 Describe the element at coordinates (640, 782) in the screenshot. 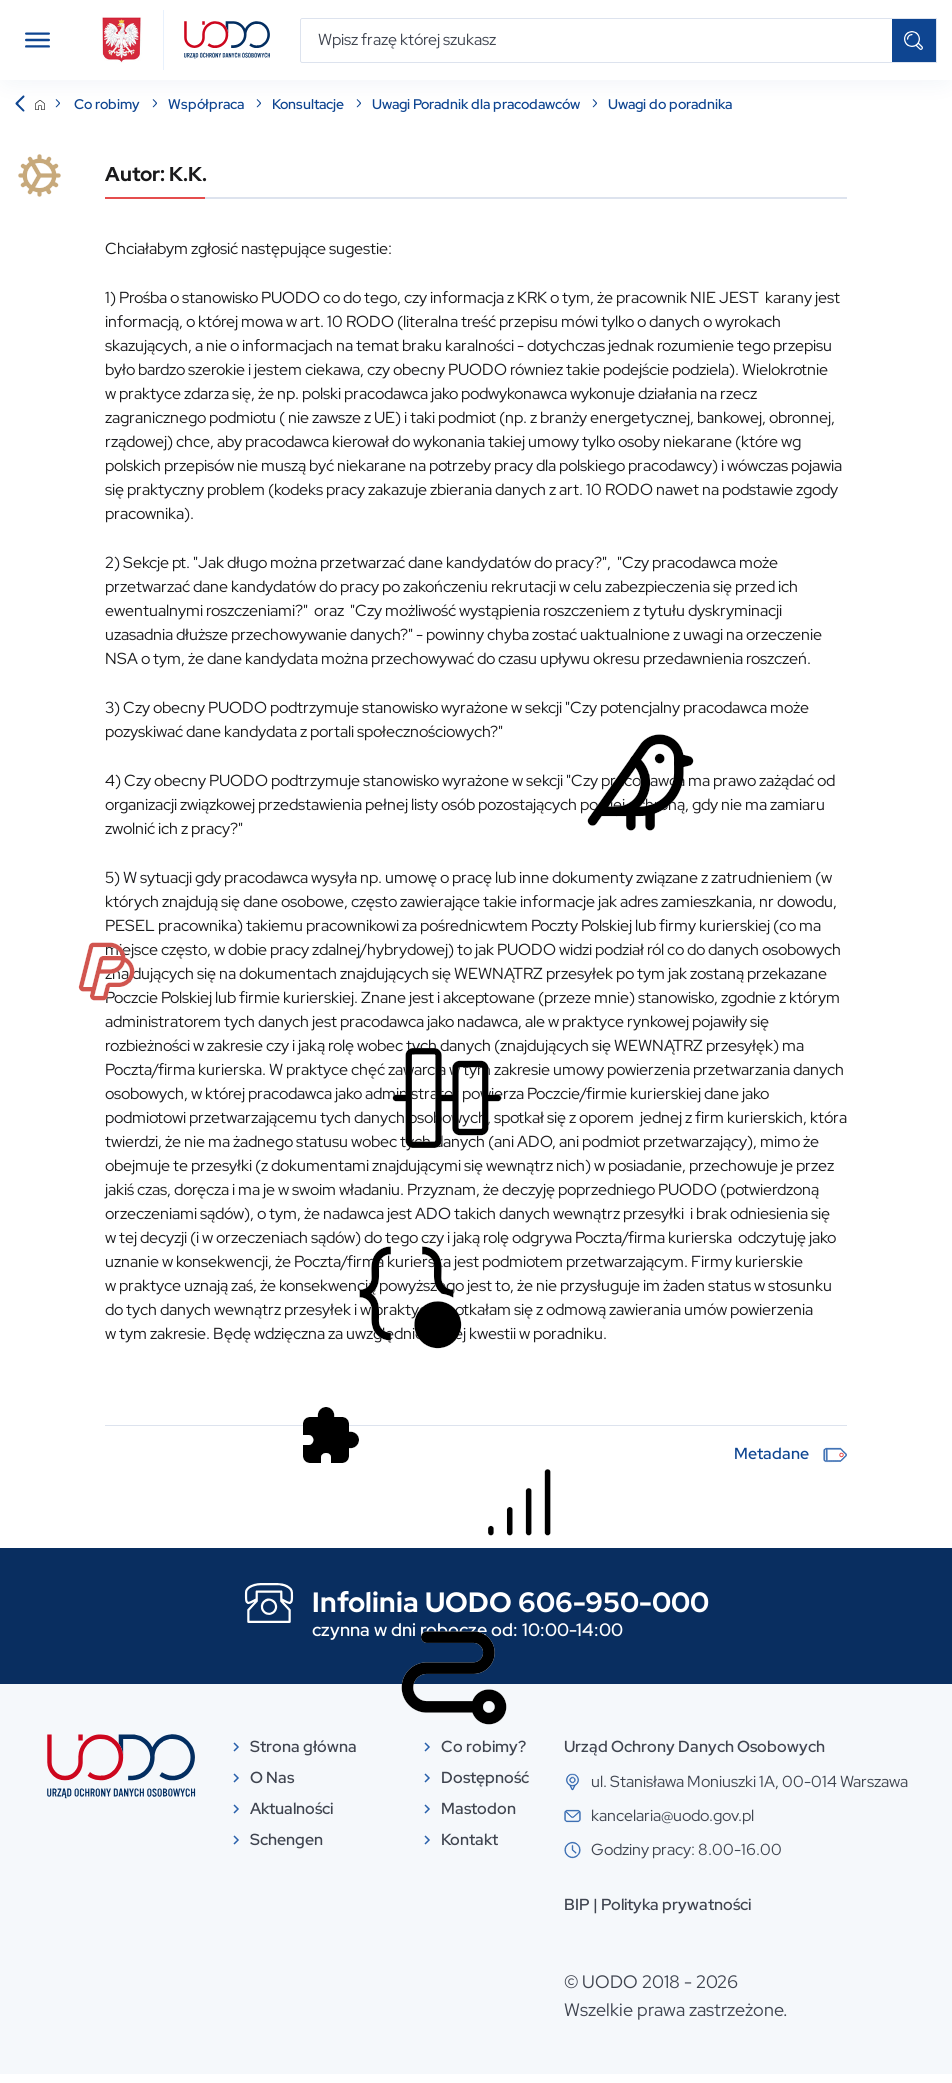

I see `access twitter or social media features` at that location.